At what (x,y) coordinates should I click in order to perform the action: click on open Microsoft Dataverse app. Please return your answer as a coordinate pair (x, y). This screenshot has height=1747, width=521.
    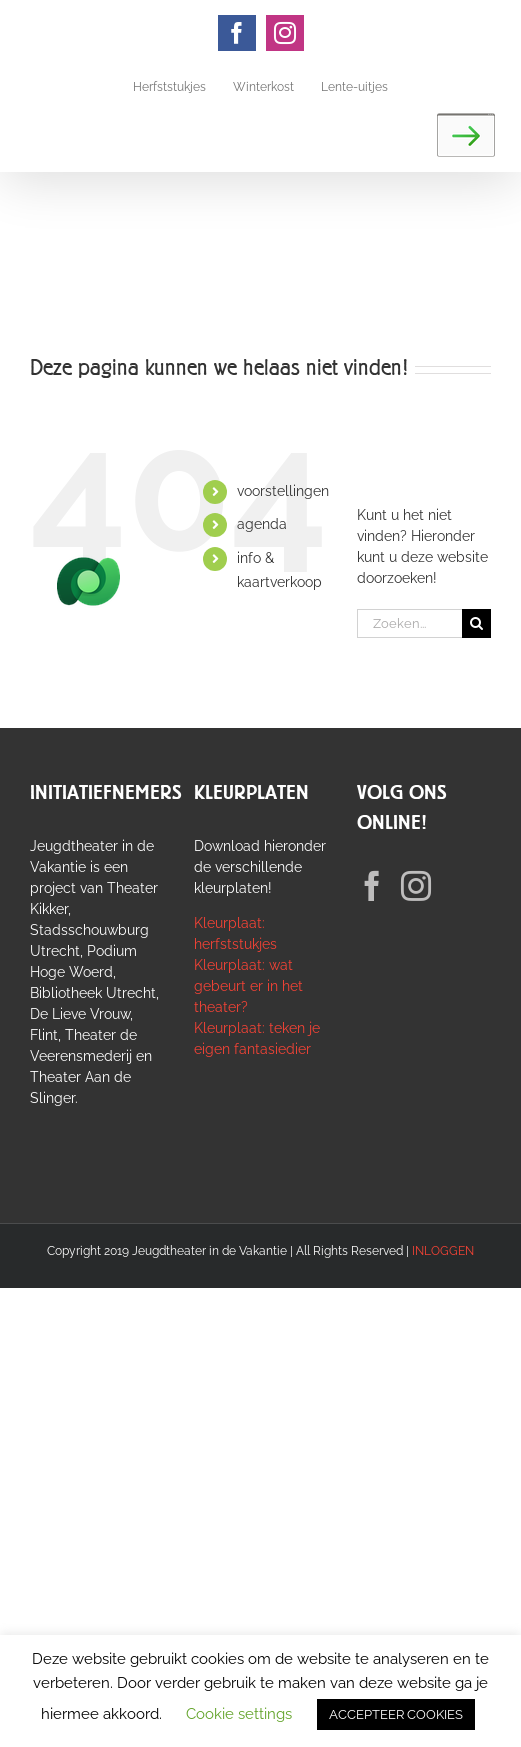
    Looking at the image, I should click on (88, 581).